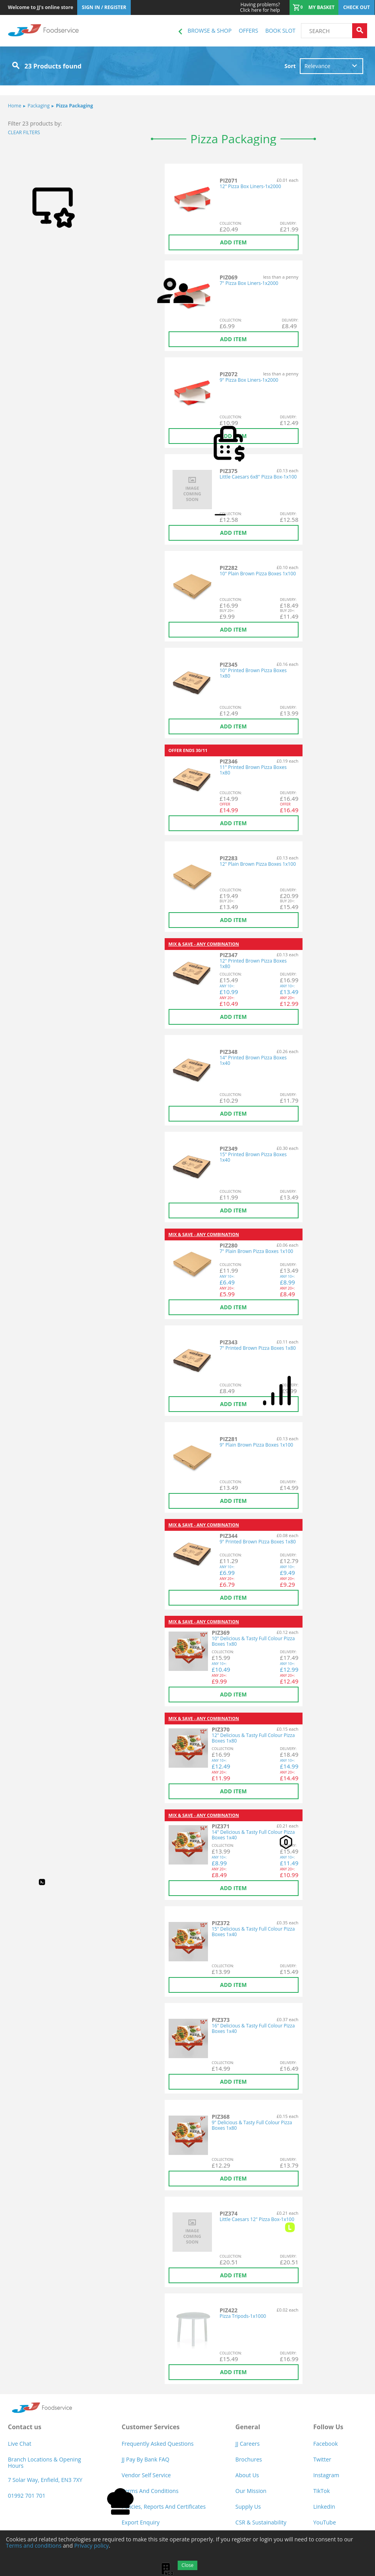  Describe the element at coordinates (166, 2569) in the screenshot. I see `navigate to non-governmental organization directory` at that location.